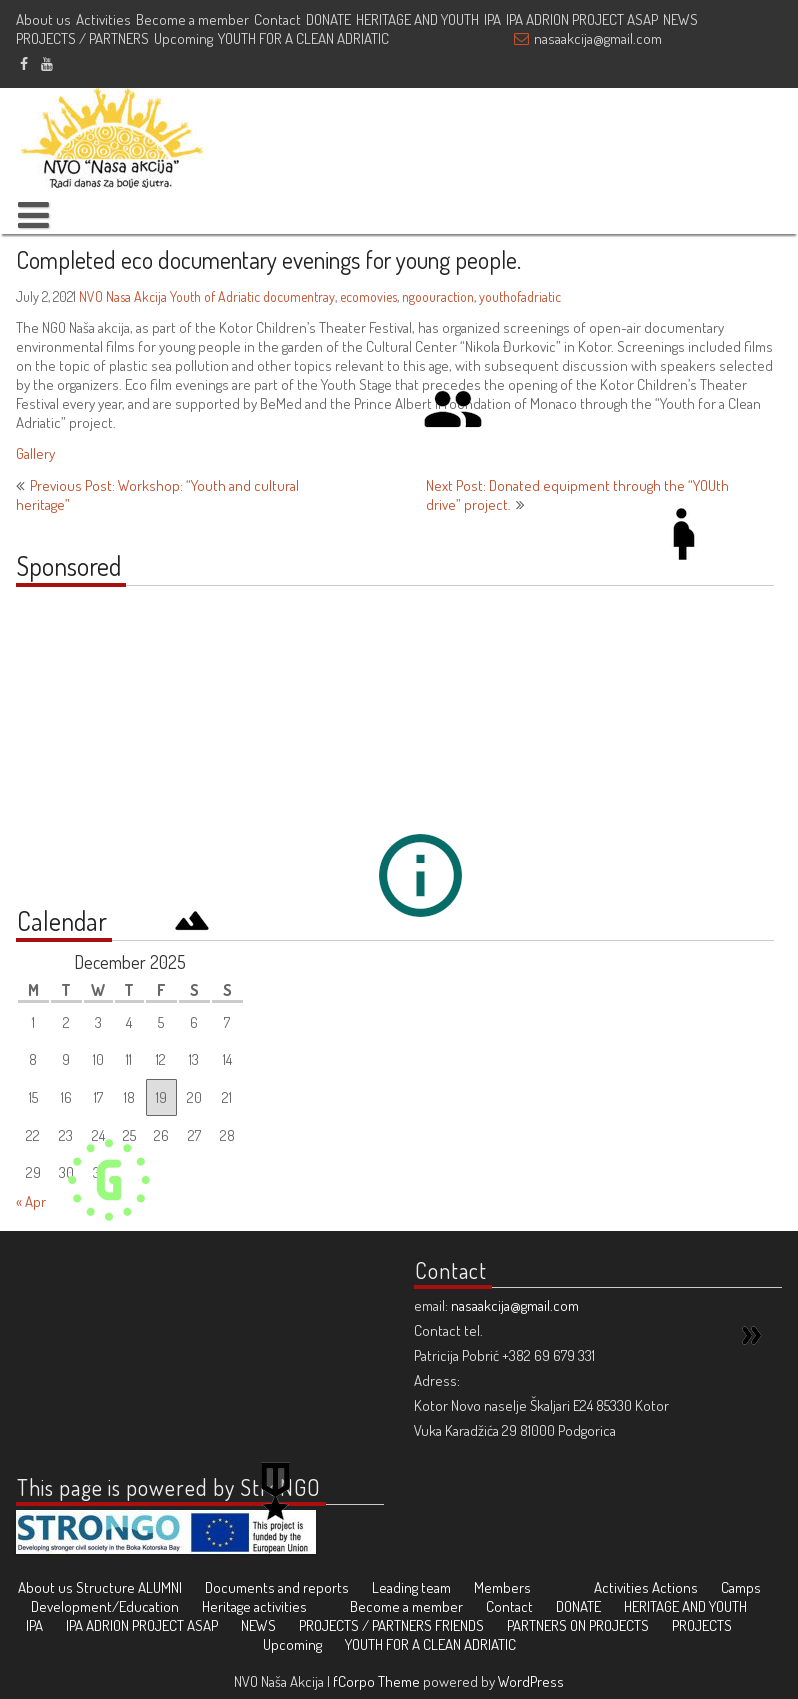 The height and width of the screenshot is (1699, 798). I want to click on skip forward or advance to next item, so click(750, 1335).